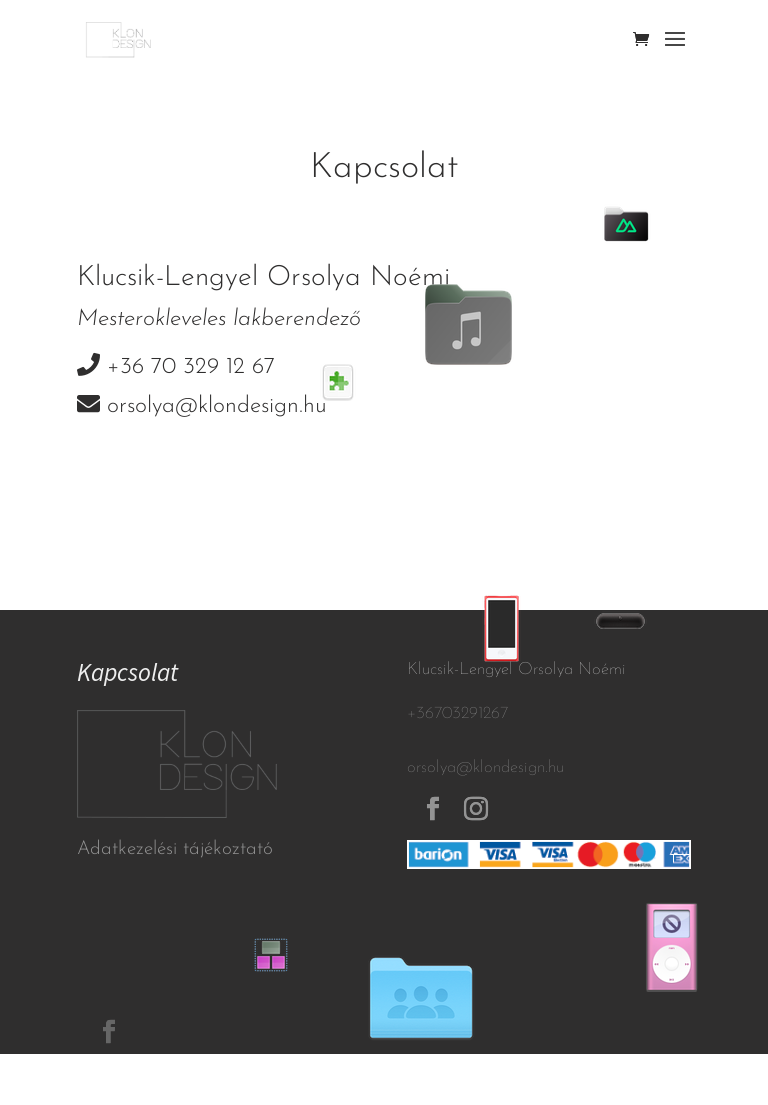 The width and height of the screenshot is (768, 1105). I want to click on connect to bluetooth speaker, so click(620, 621).